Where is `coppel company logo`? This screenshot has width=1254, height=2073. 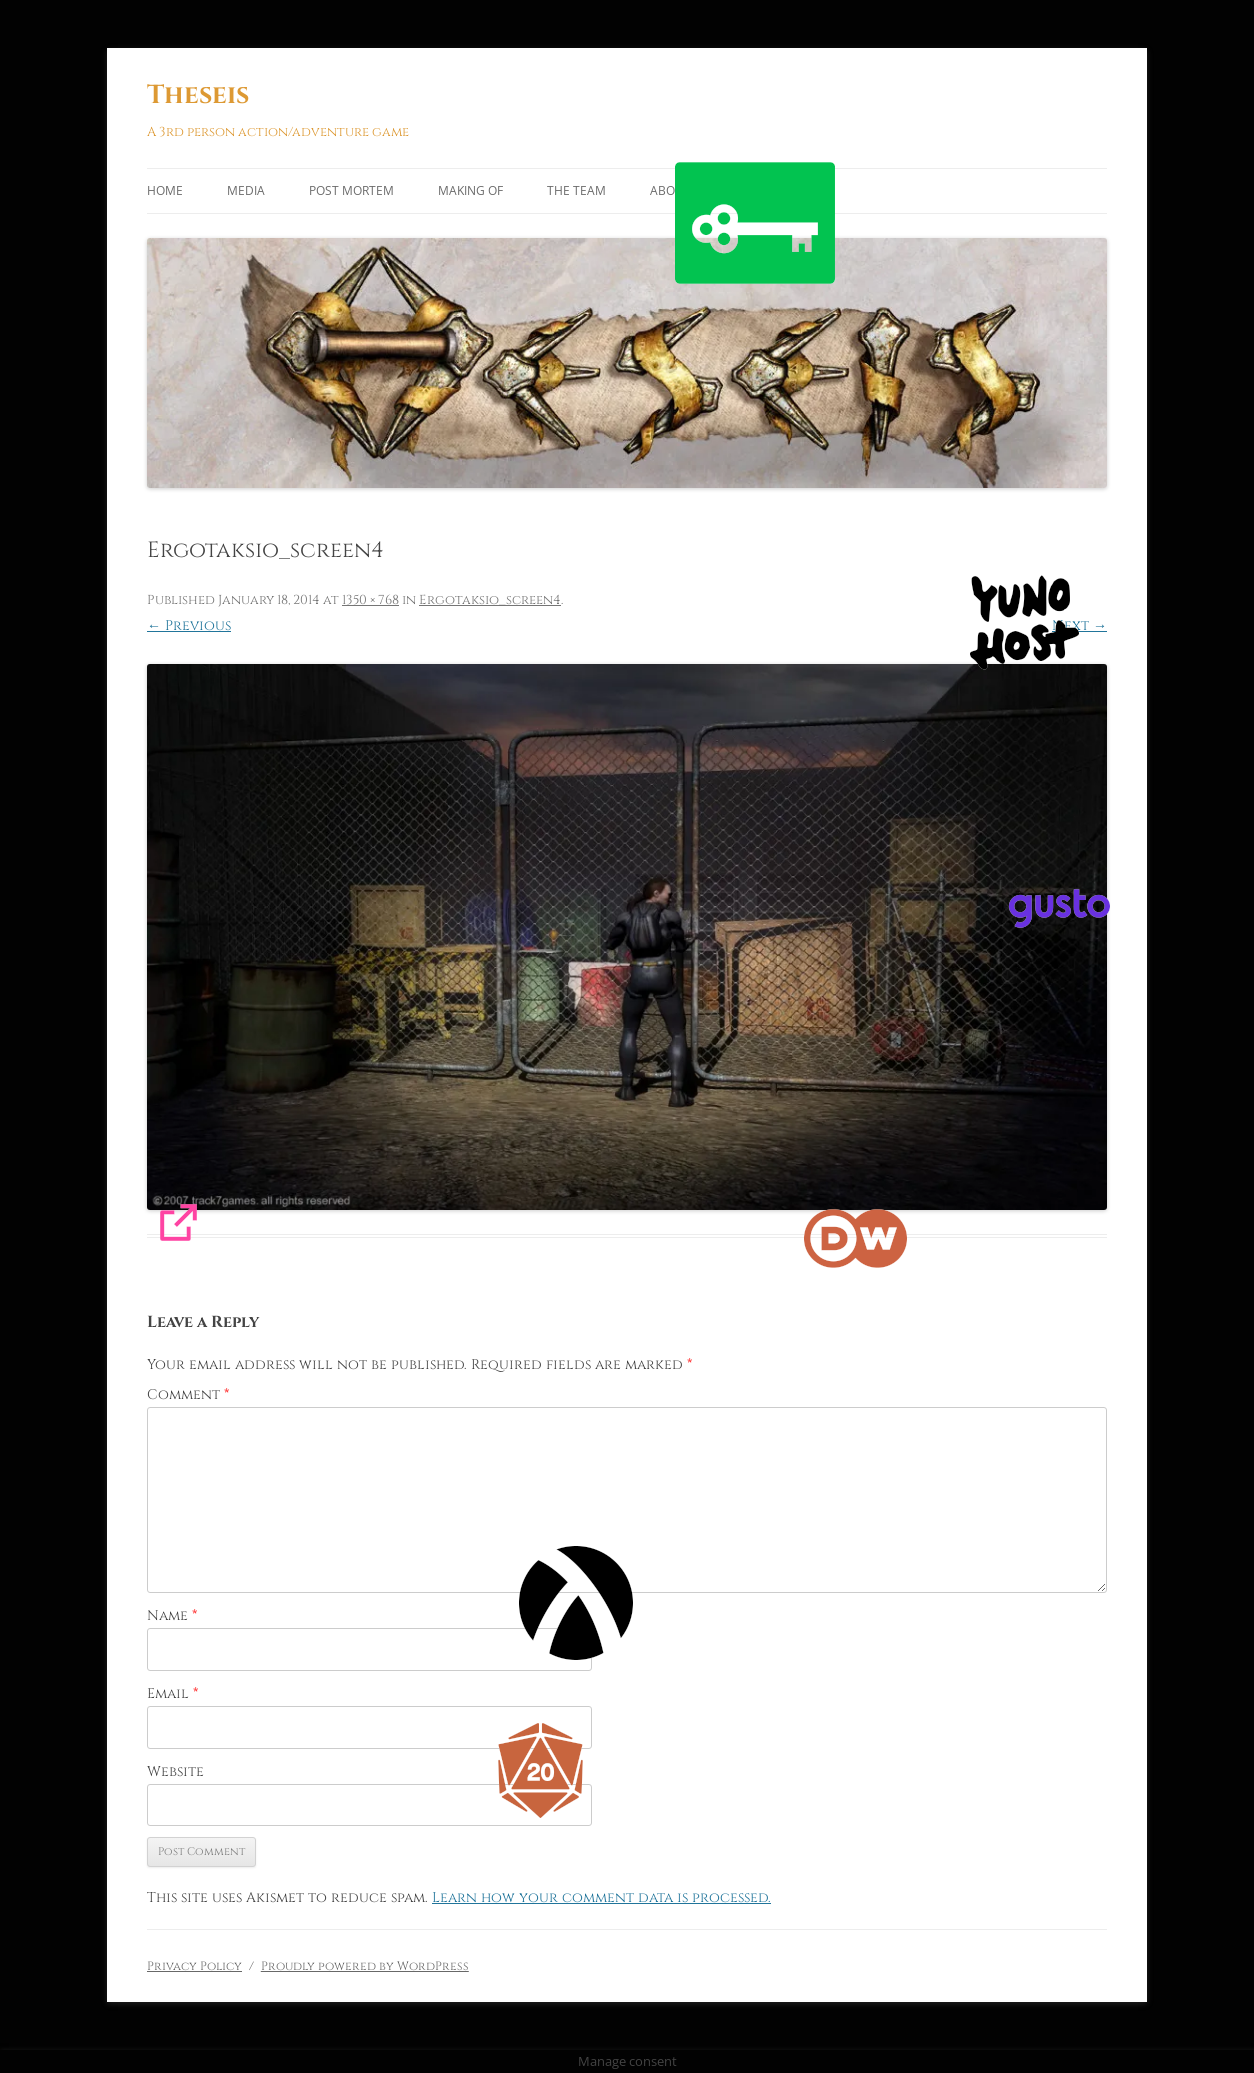 coppel company logo is located at coordinates (755, 223).